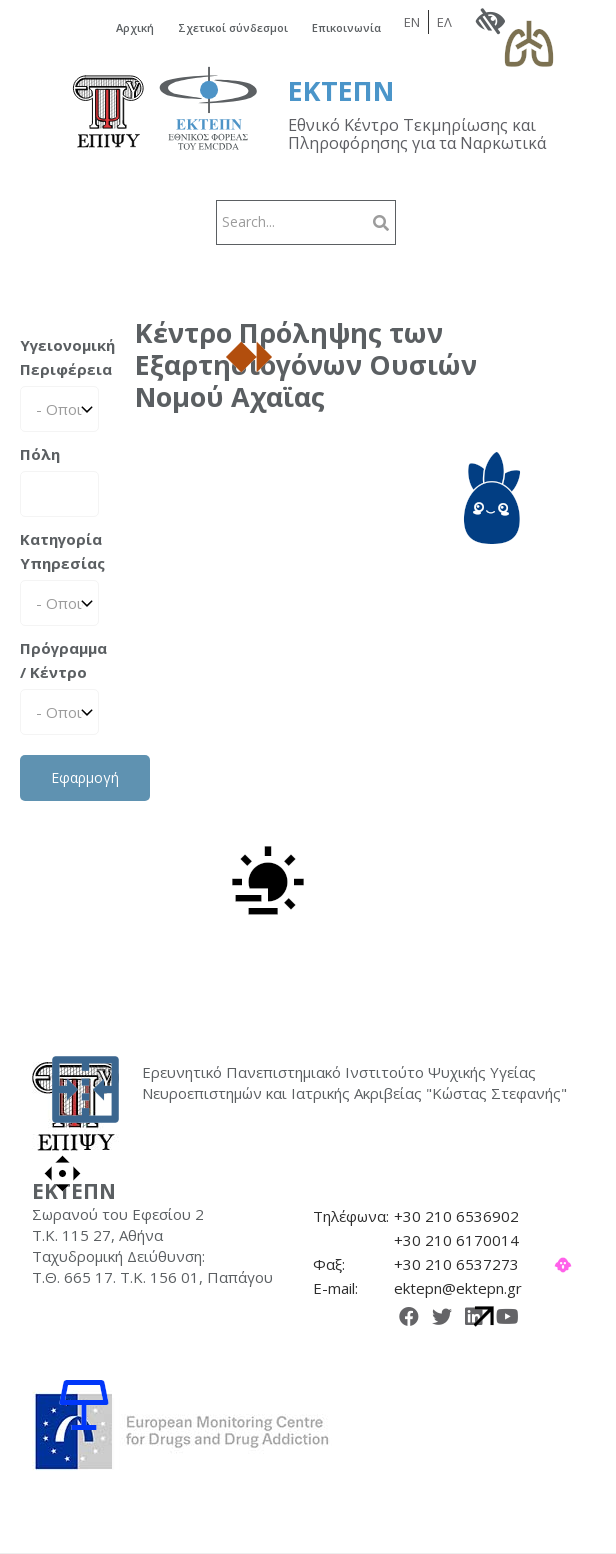 Image resolution: width=616 pixels, height=1554 pixels. I want to click on paysafe payment method option, so click(249, 357).